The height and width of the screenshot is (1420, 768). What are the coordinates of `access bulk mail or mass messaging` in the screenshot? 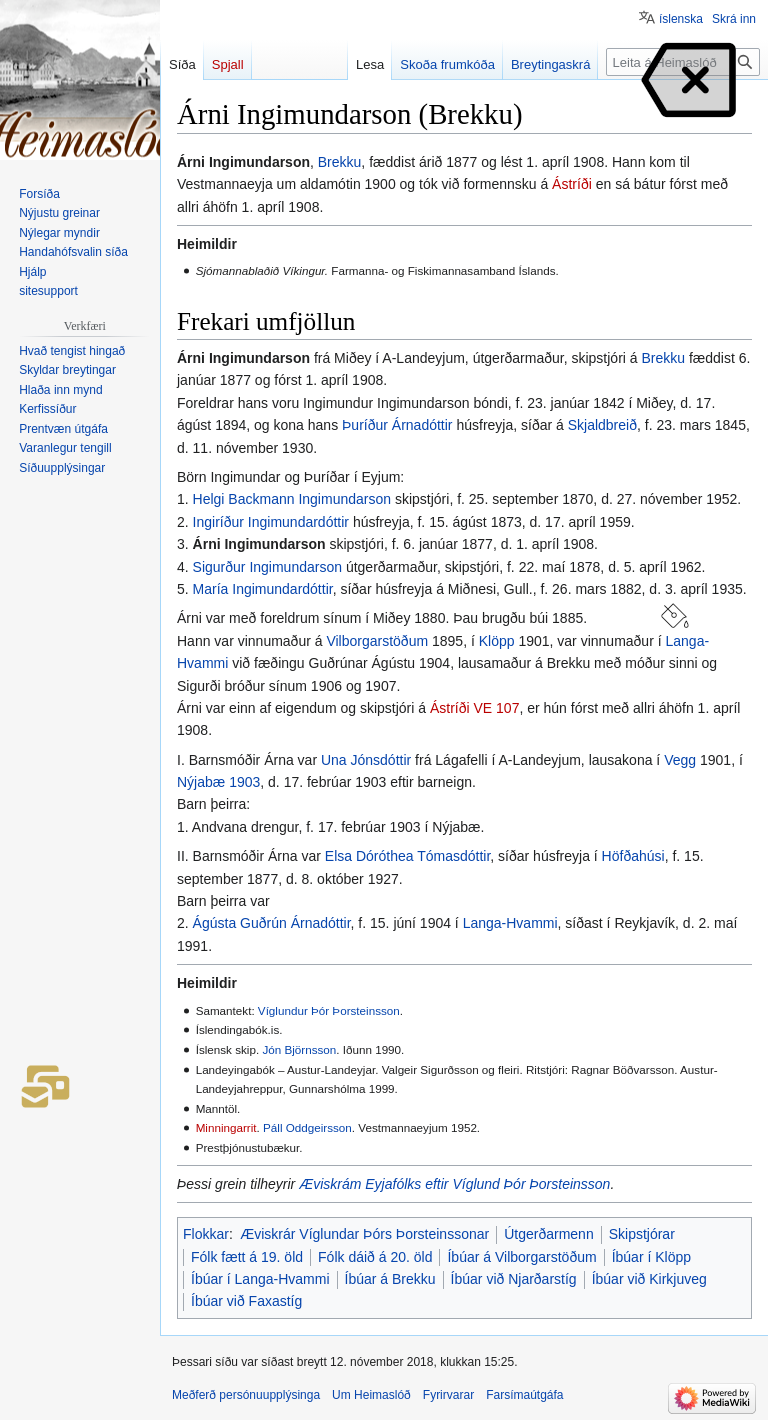 It's located at (45, 1086).